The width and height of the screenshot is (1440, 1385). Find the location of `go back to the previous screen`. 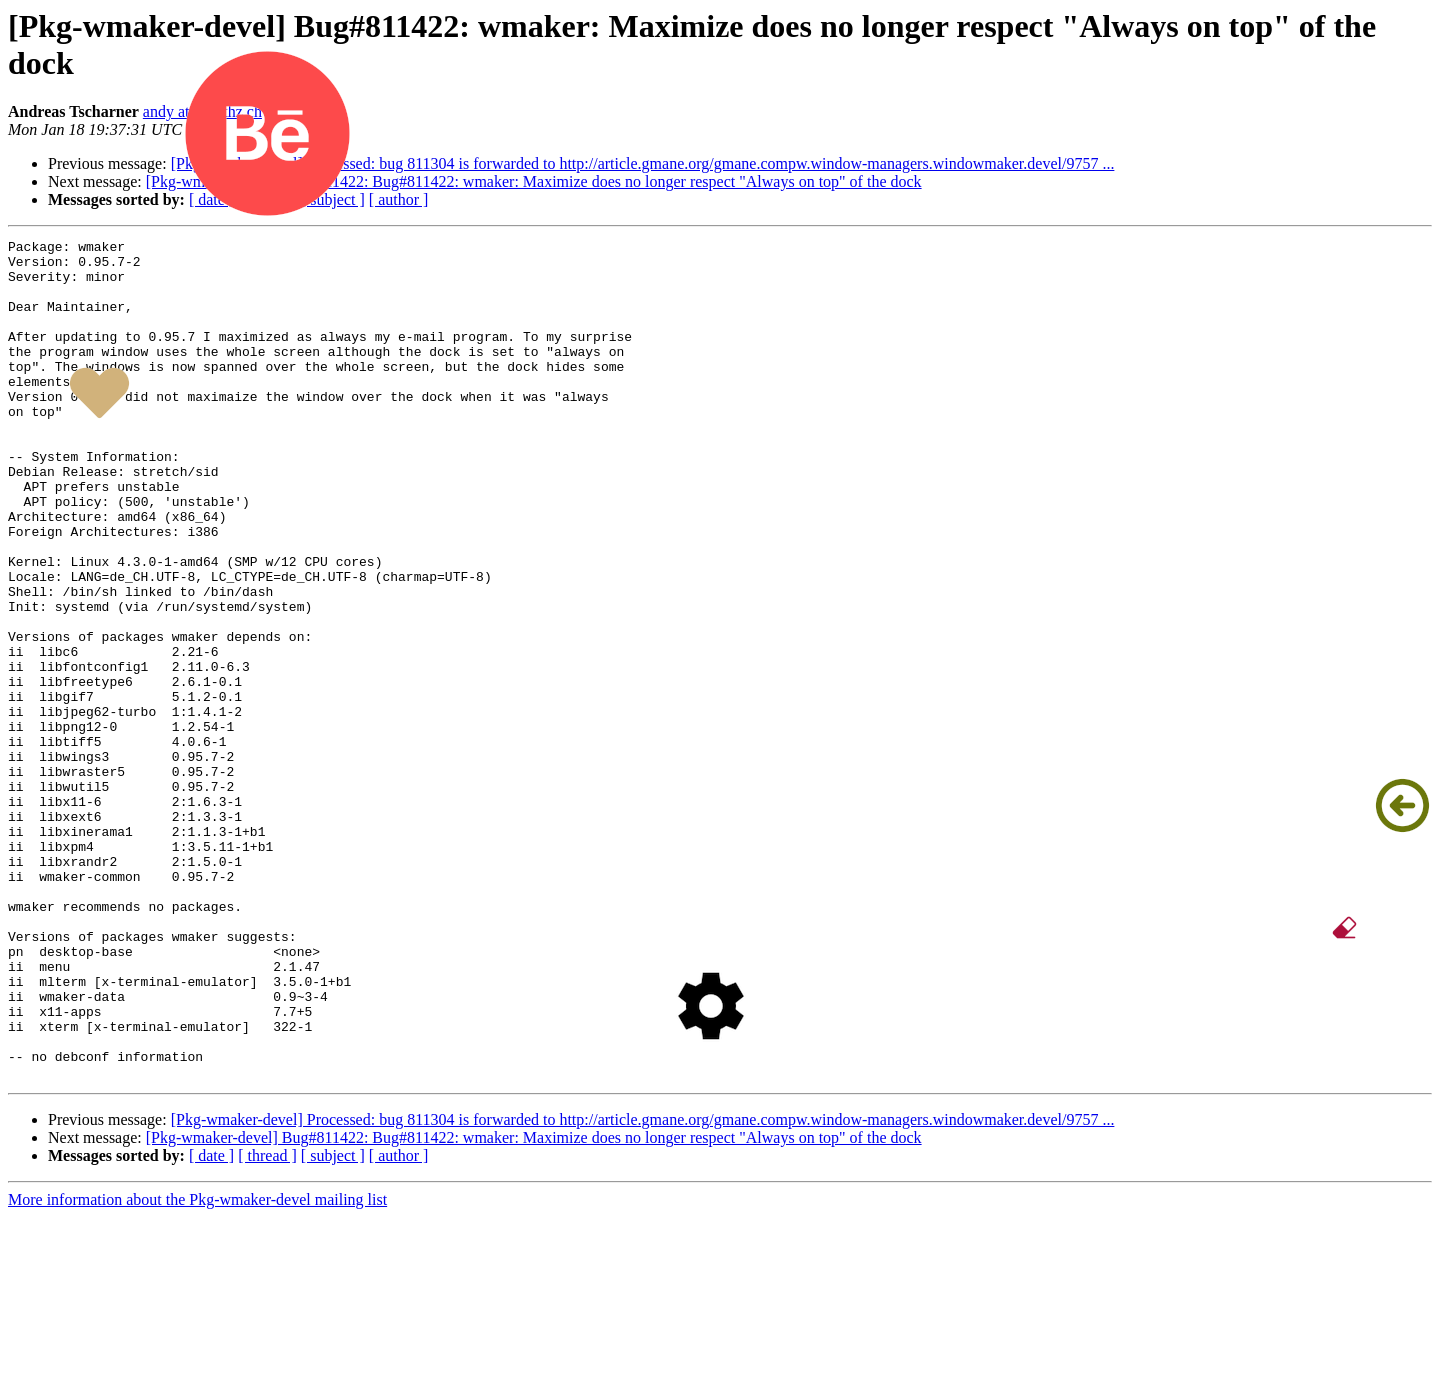

go back to the previous screen is located at coordinates (1402, 805).